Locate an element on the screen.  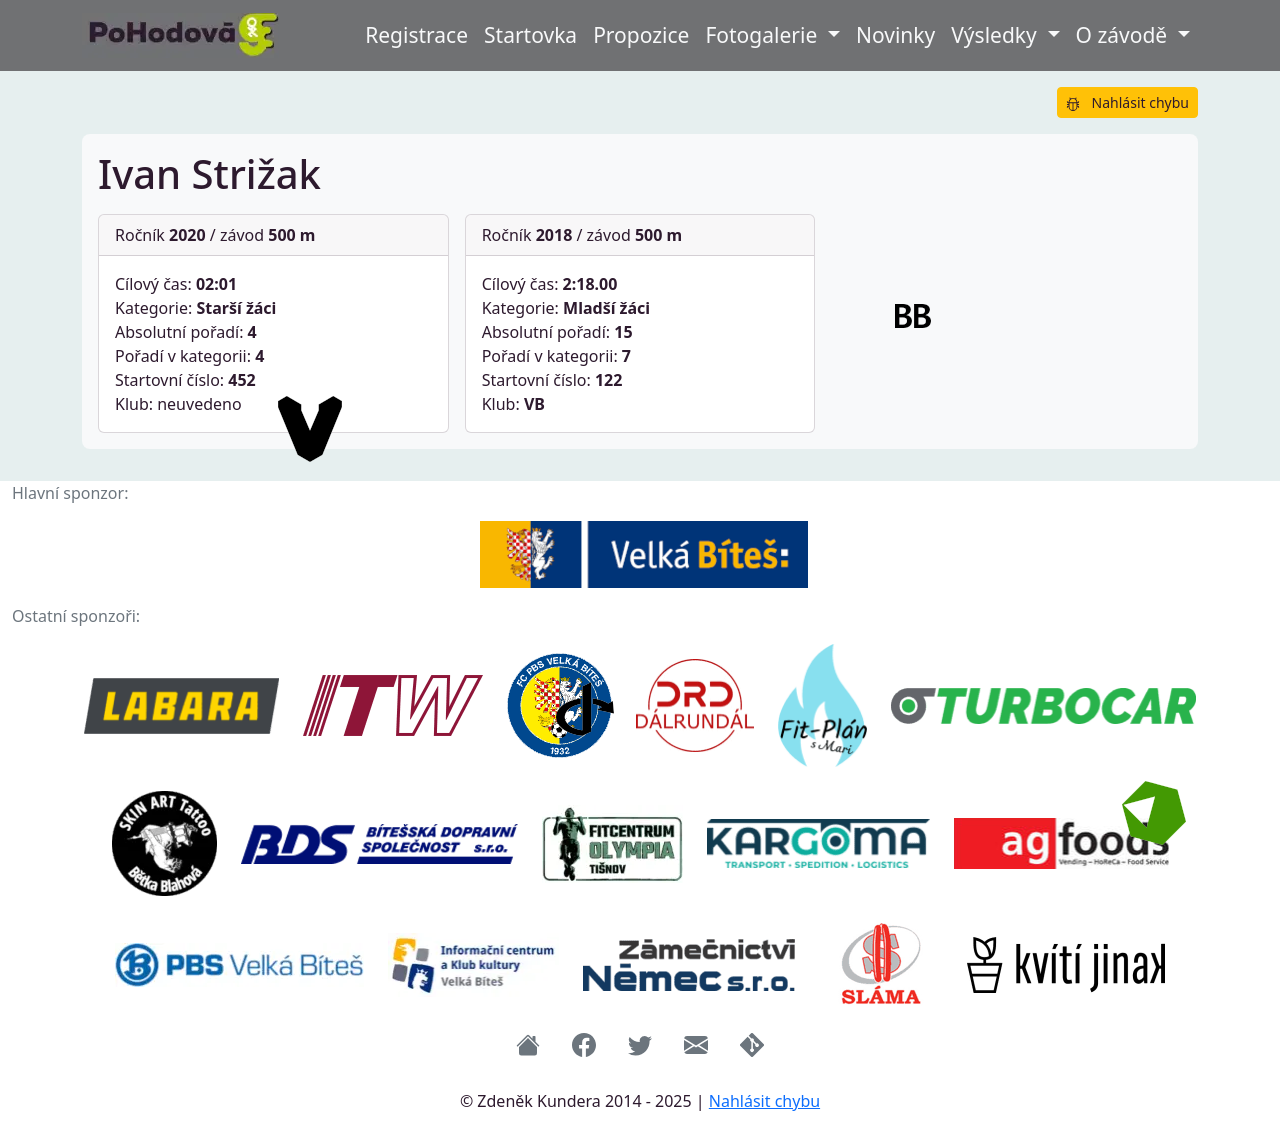
sign in with OpenID authentication is located at coordinates (585, 709).